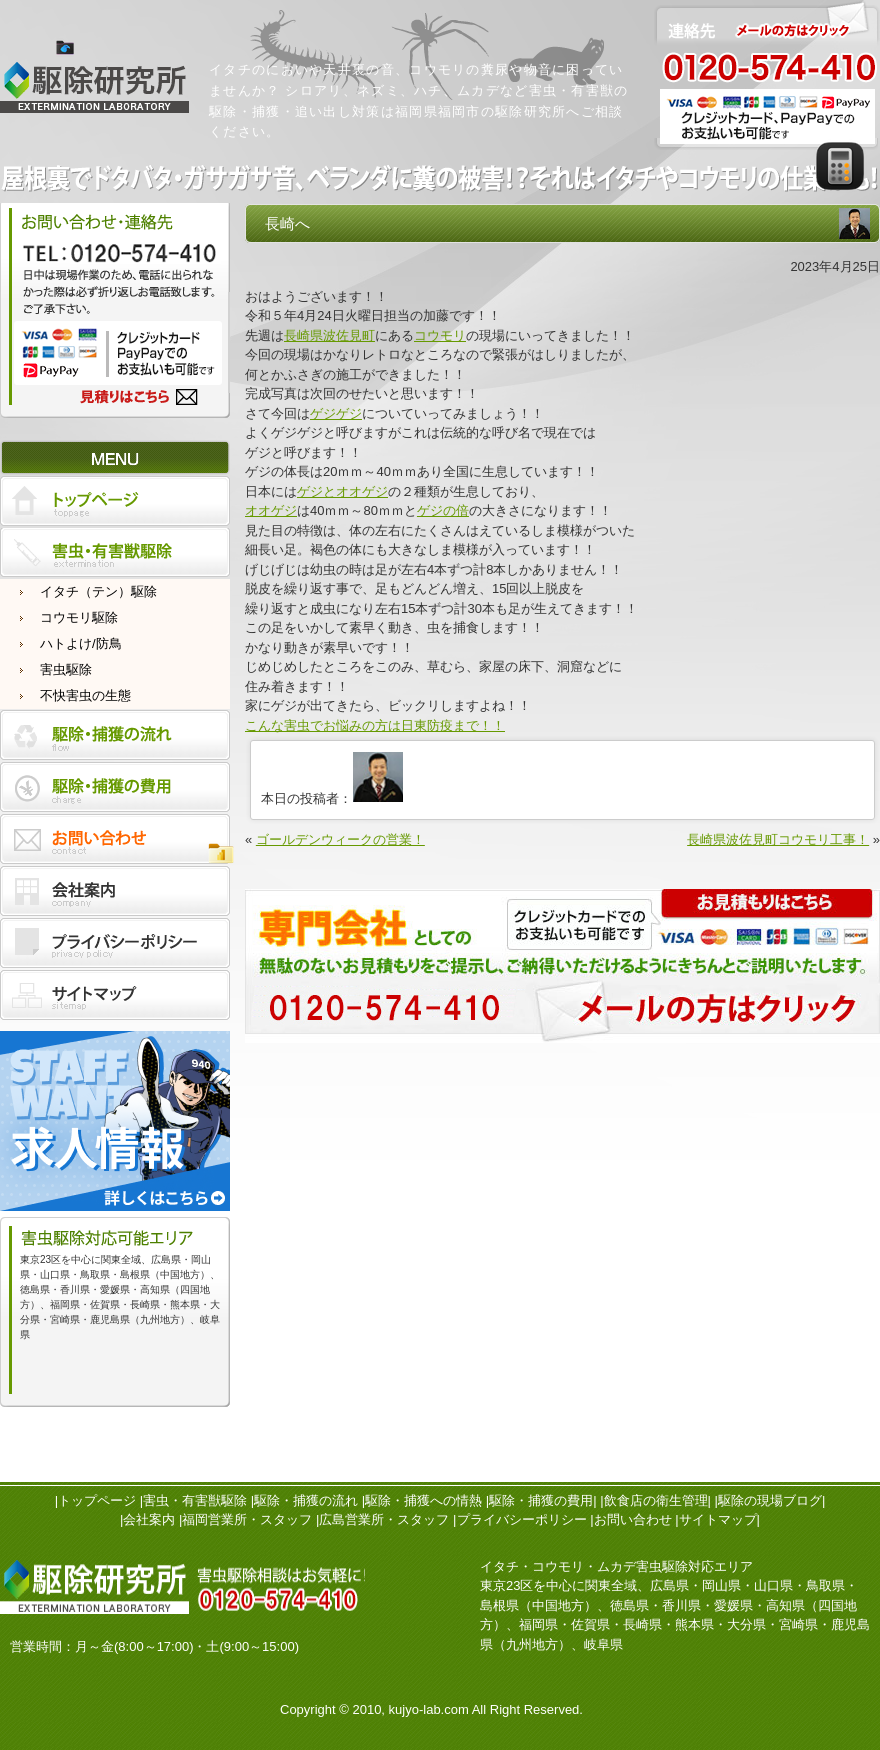  Describe the element at coordinates (221, 854) in the screenshot. I see `open folder containing Power BI files` at that location.